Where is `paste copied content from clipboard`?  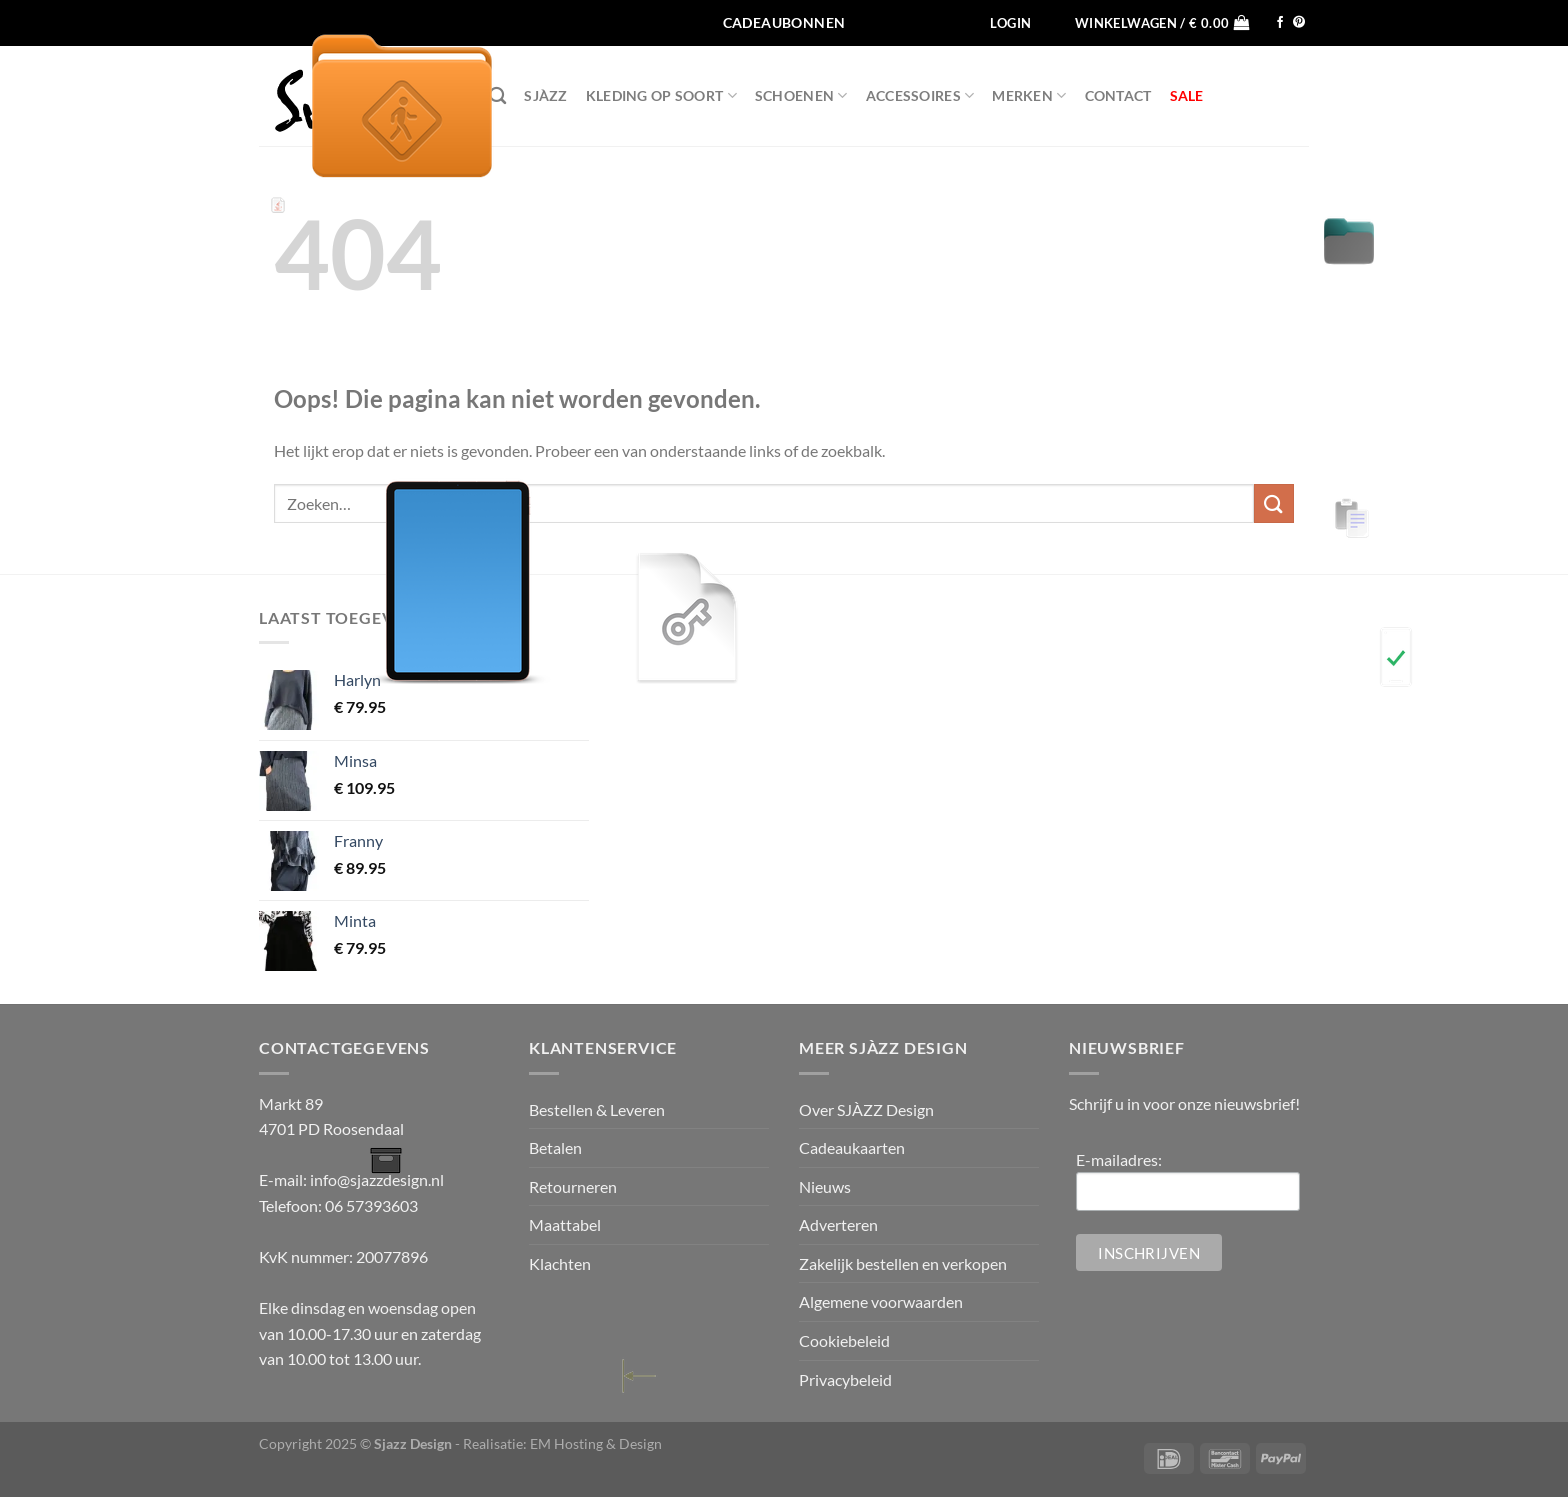
paste copied content from clipboard is located at coordinates (1352, 518).